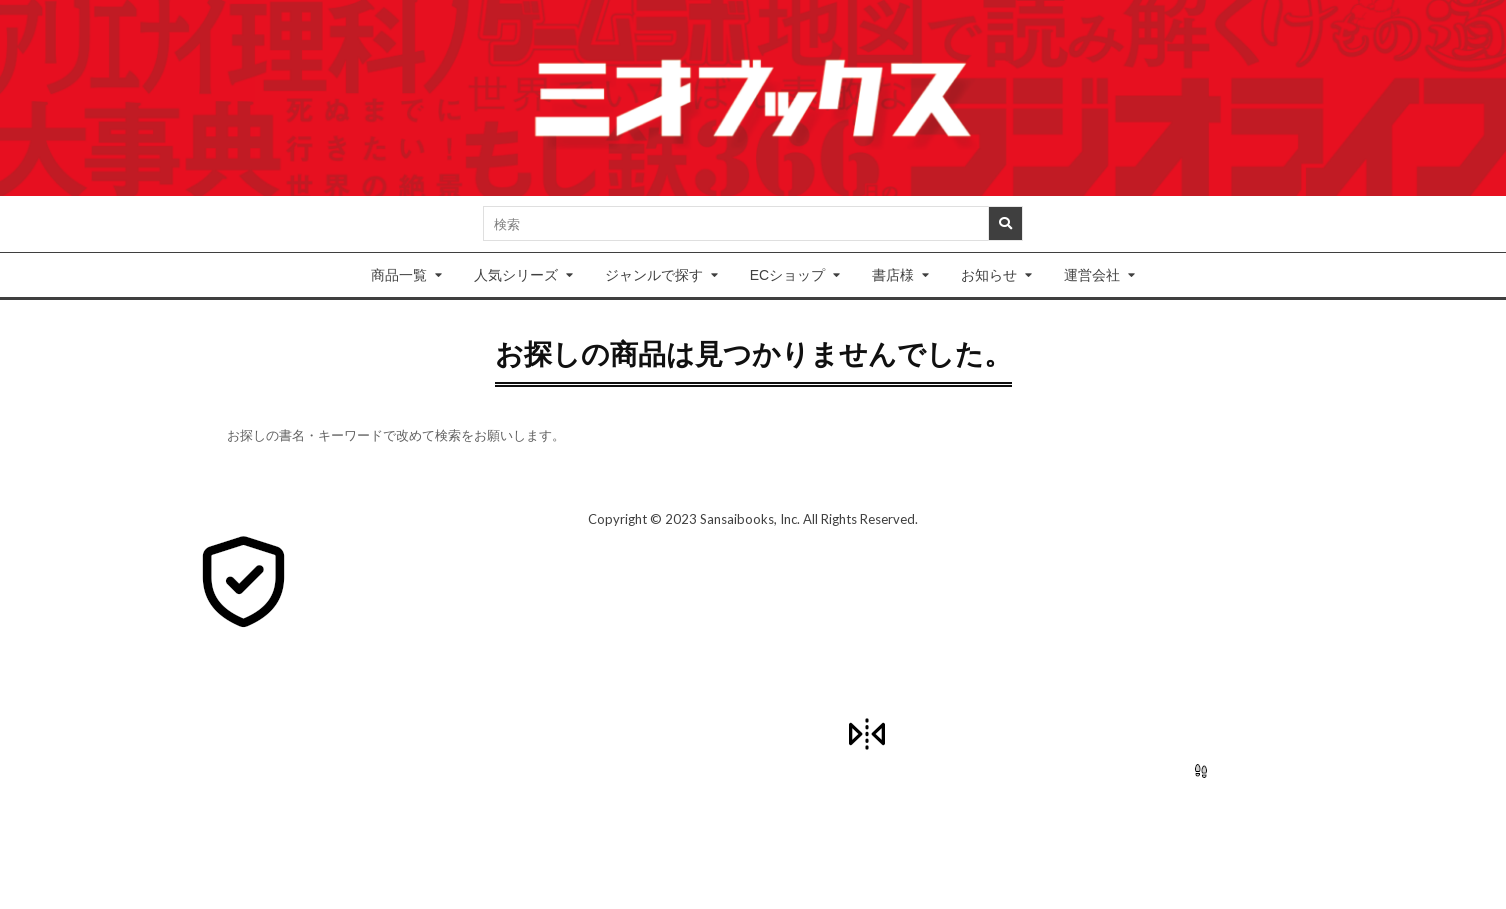 The height and width of the screenshot is (909, 1506). Describe the element at coordinates (867, 734) in the screenshot. I see `mirror or flip content horizontally` at that location.